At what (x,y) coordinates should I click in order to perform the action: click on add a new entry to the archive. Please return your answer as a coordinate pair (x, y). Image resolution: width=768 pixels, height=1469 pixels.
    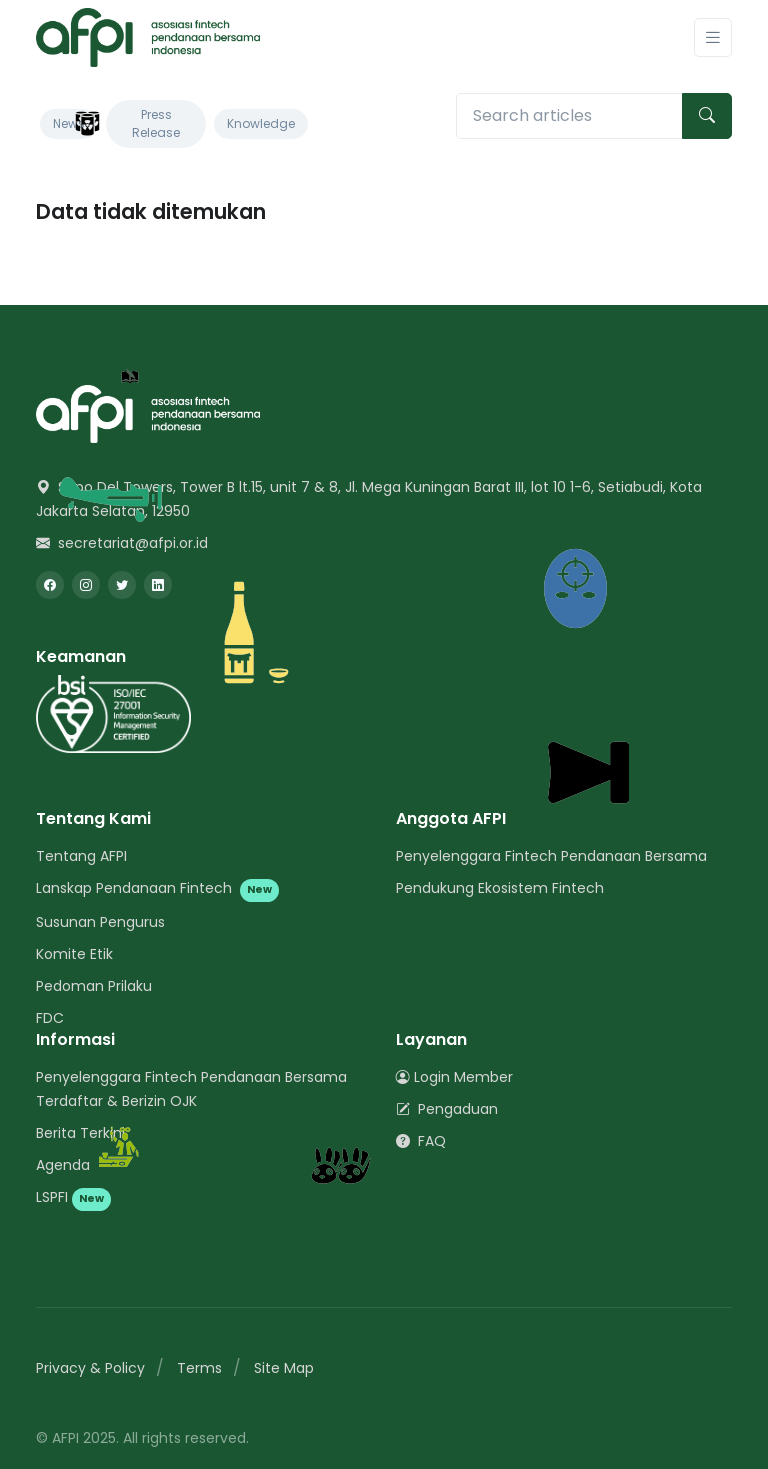
    Looking at the image, I should click on (130, 377).